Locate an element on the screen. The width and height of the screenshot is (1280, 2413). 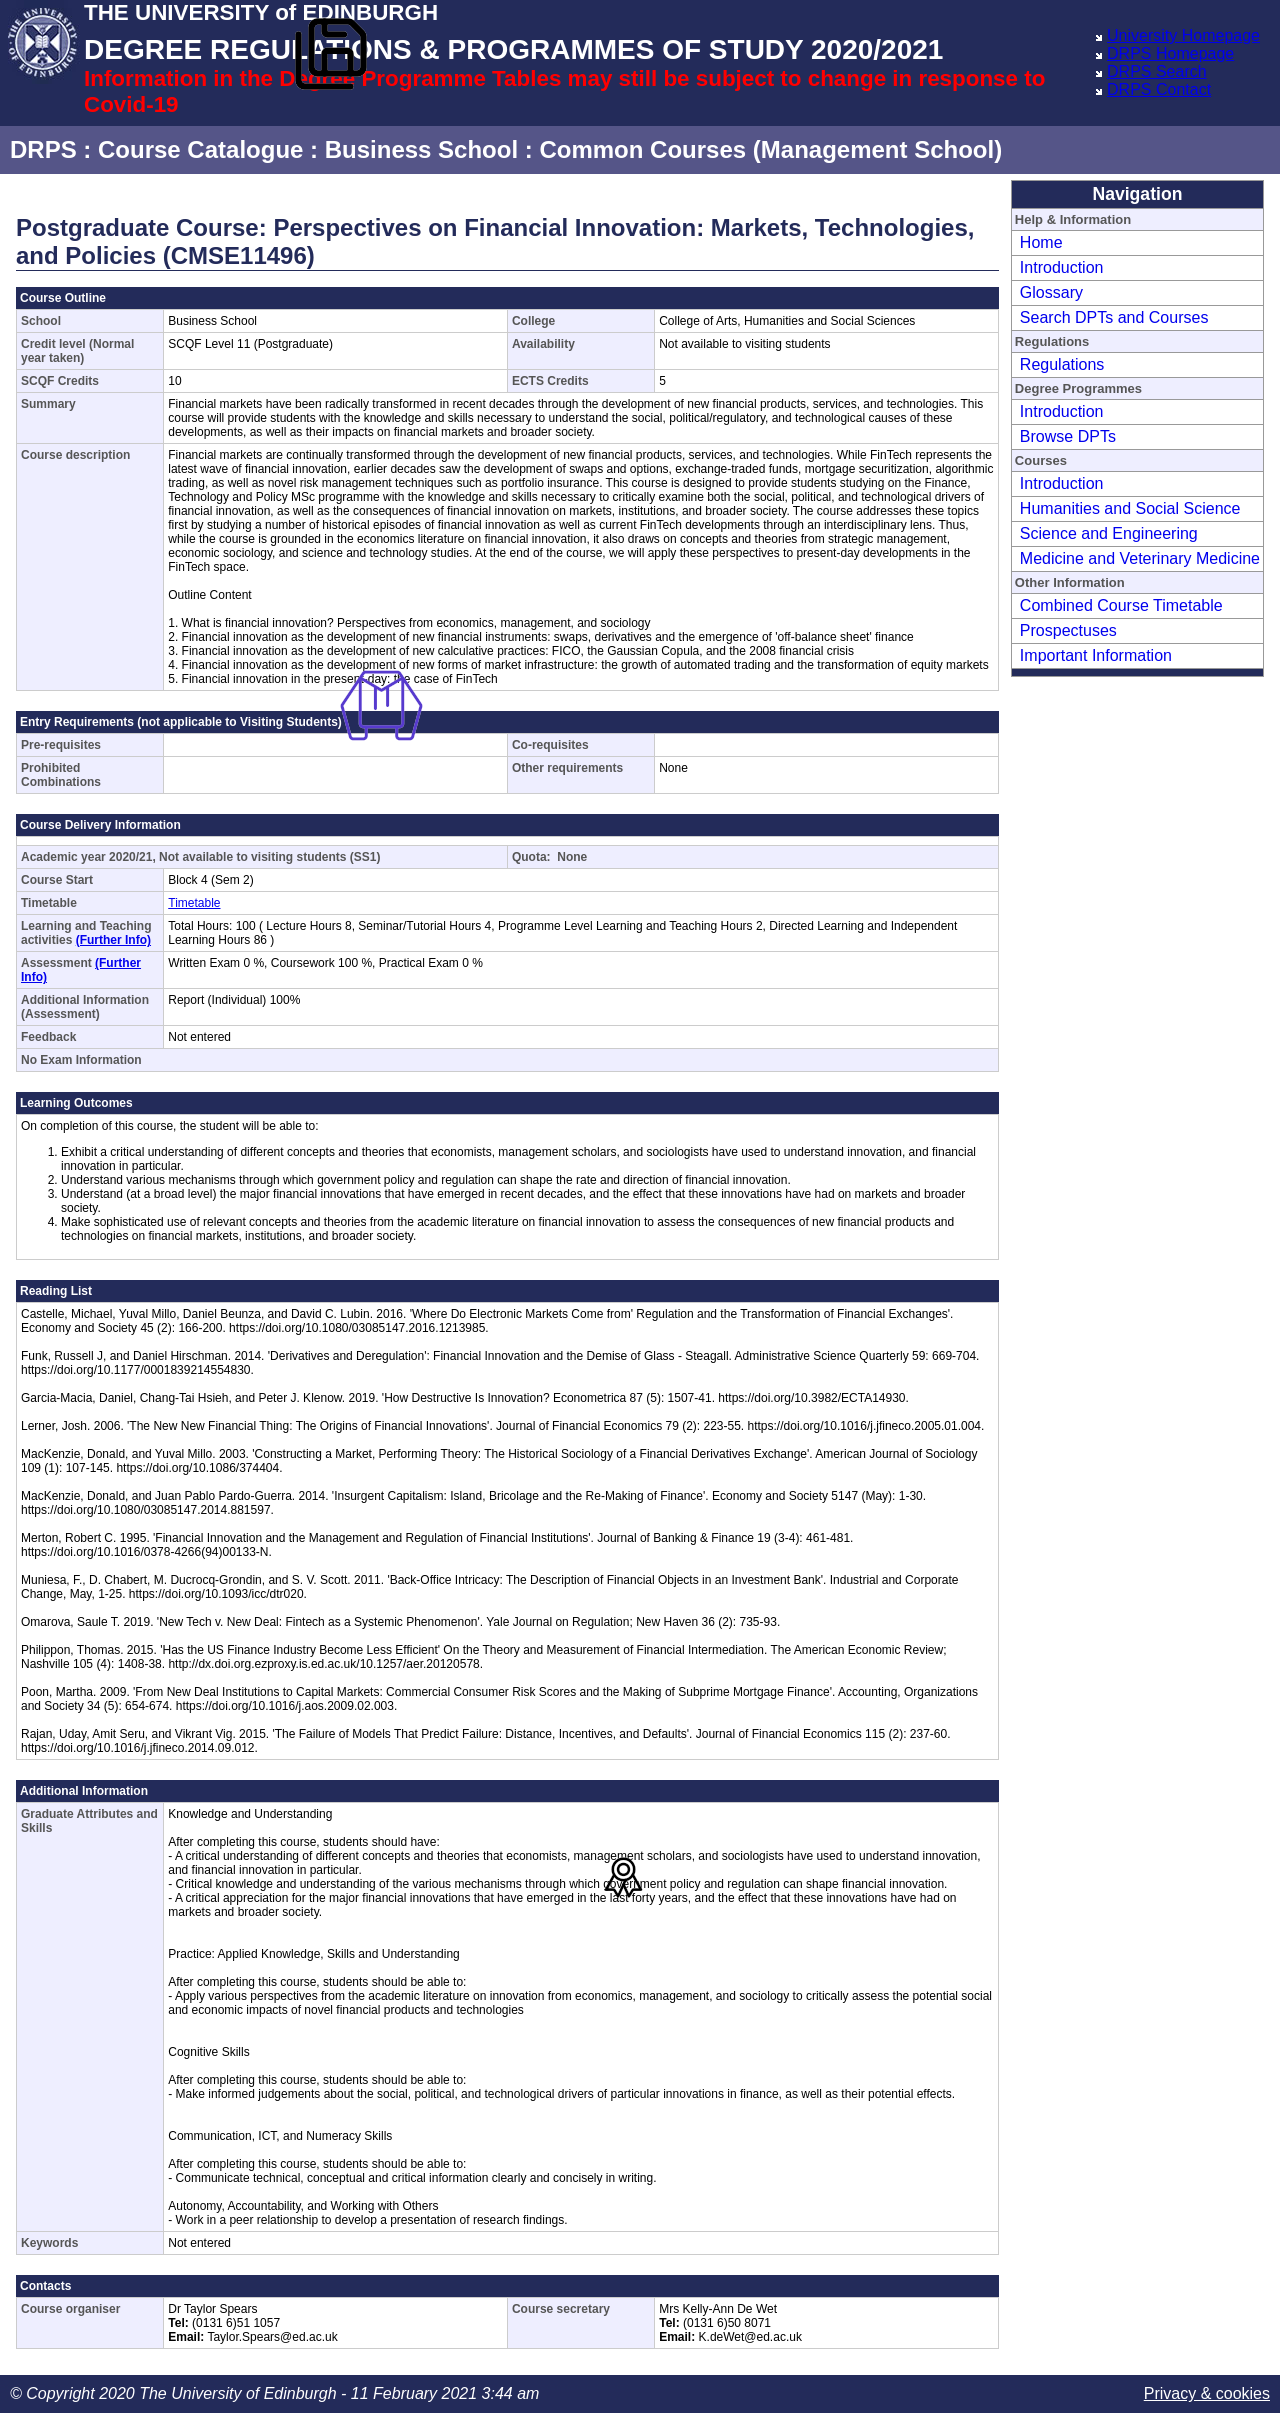
view achievements or awards is located at coordinates (623, 1877).